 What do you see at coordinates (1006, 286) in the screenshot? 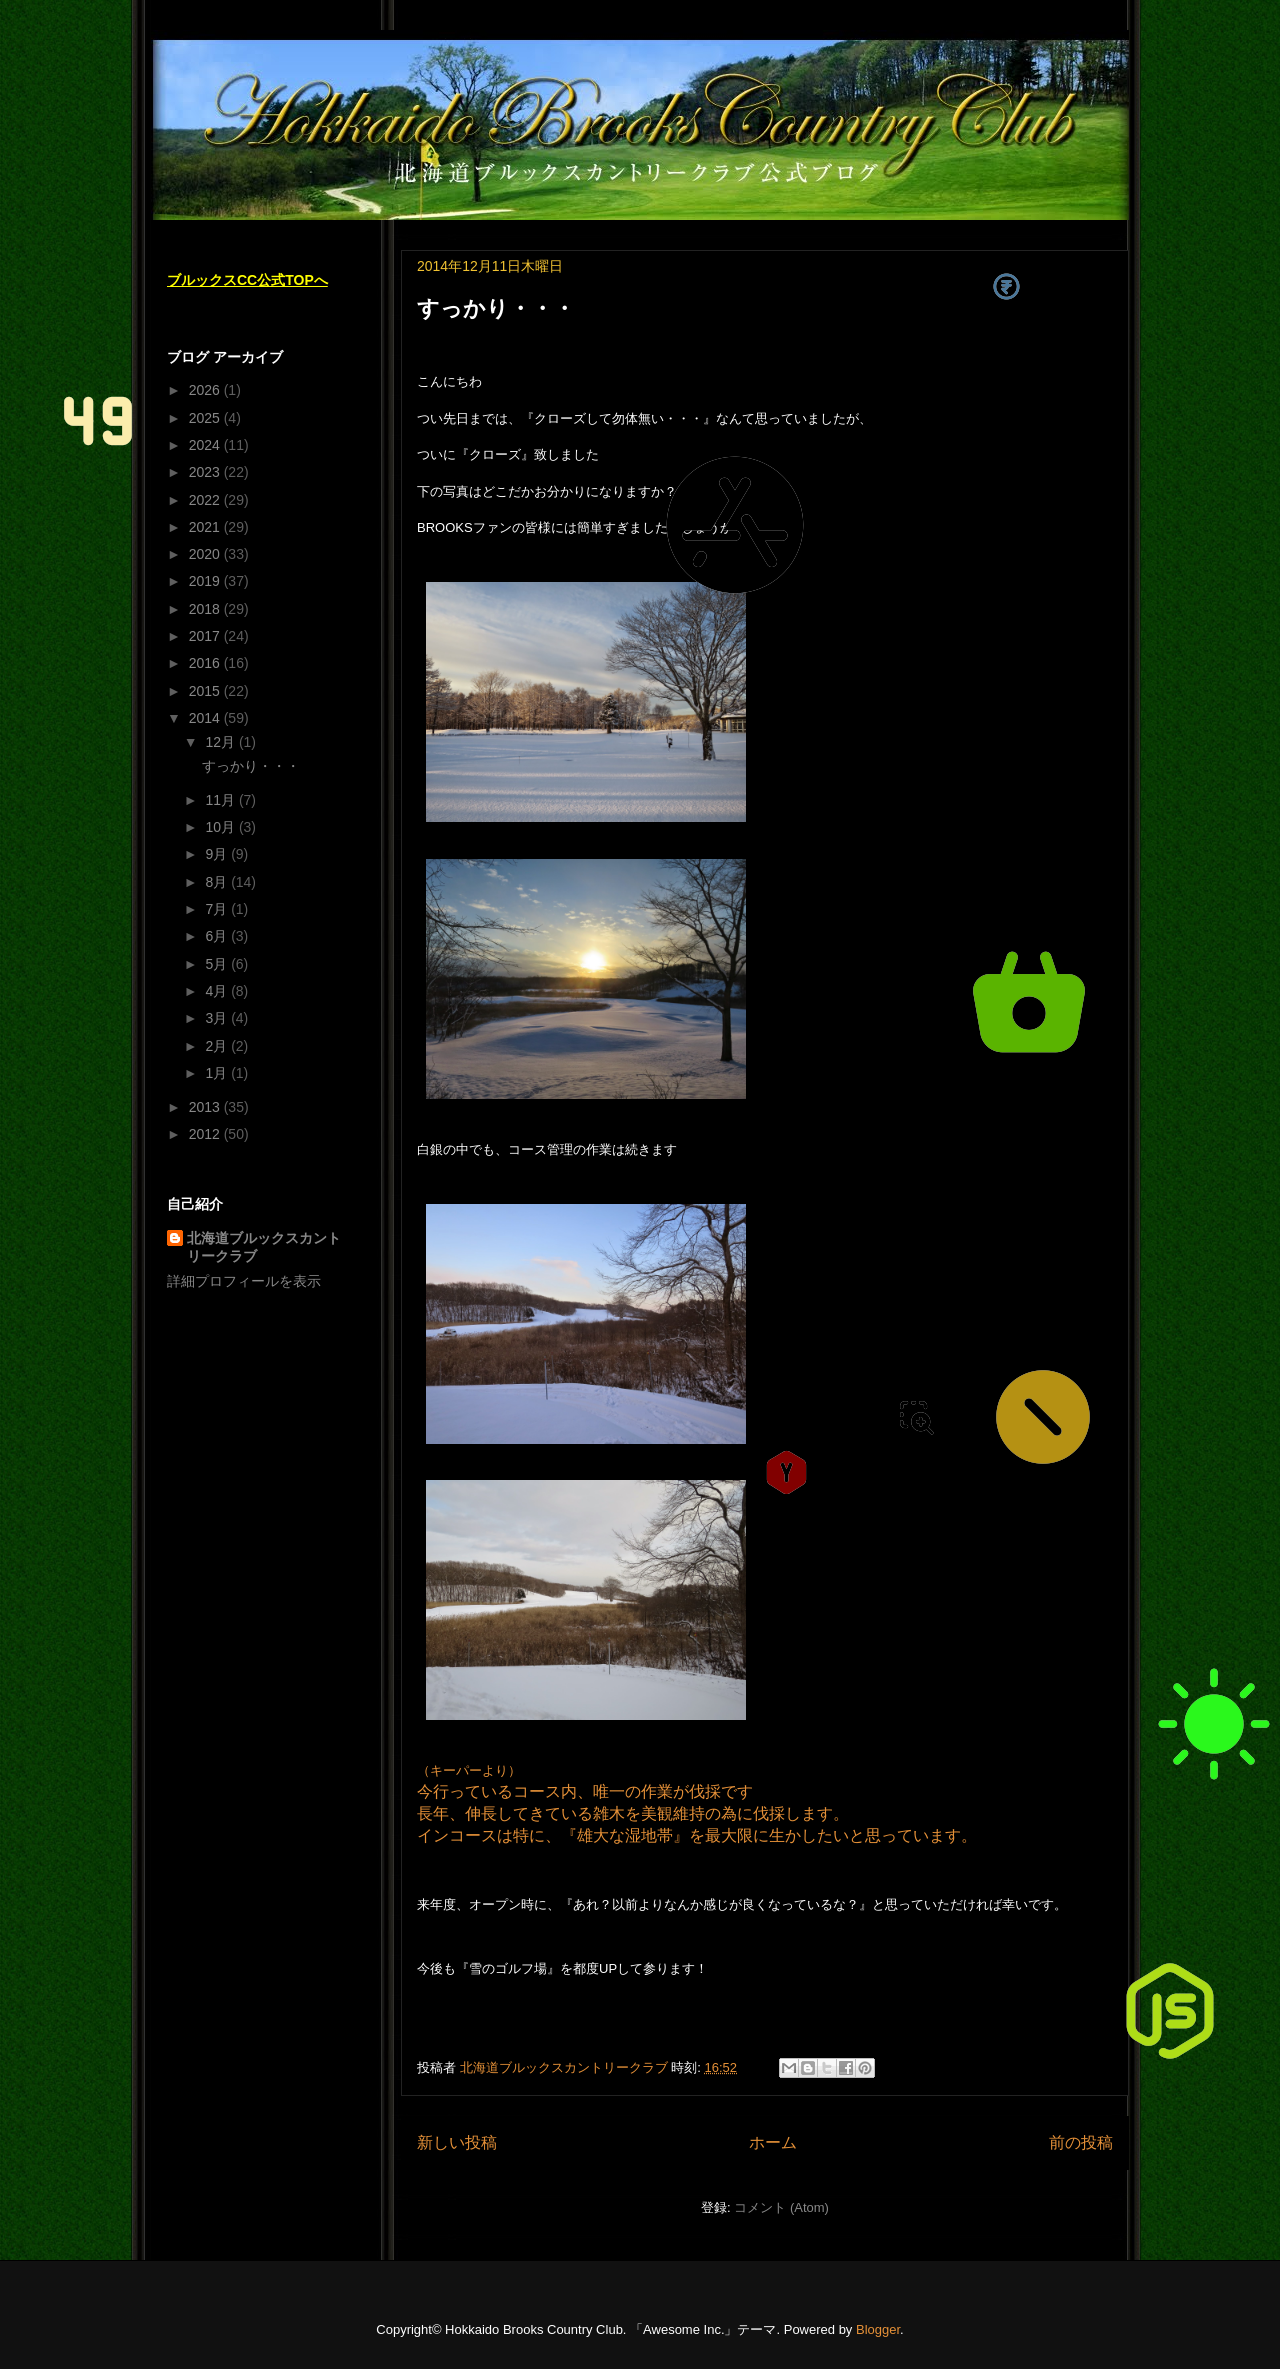
I see `view balance in Indian rupees` at bounding box center [1006, 286].